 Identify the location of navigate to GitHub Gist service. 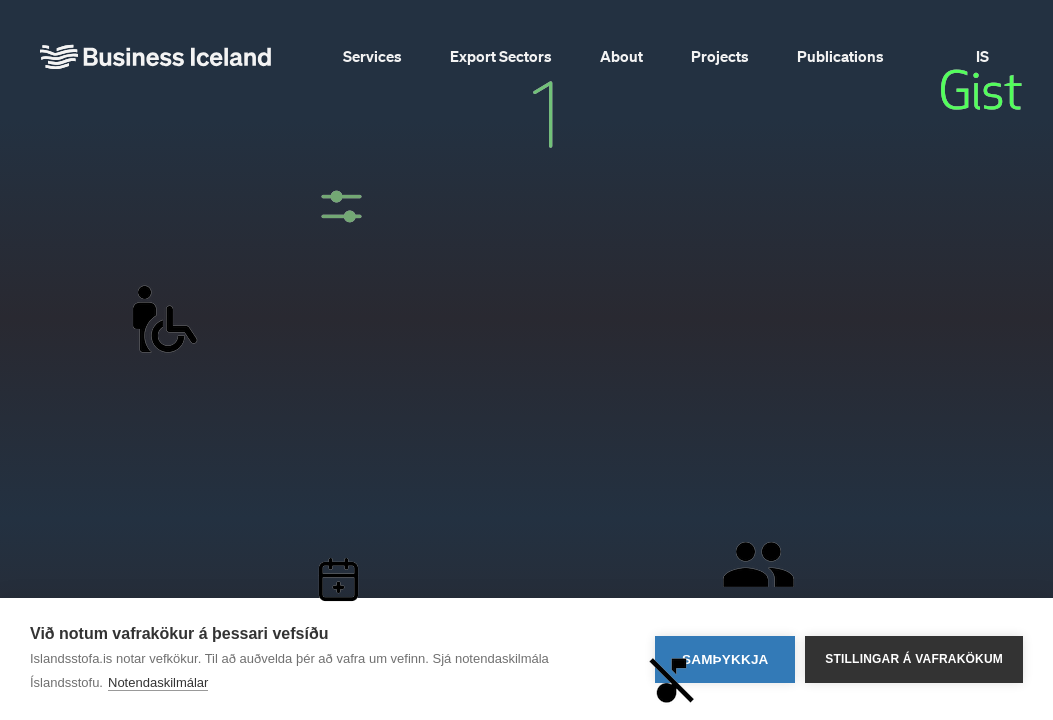
(983, 89).